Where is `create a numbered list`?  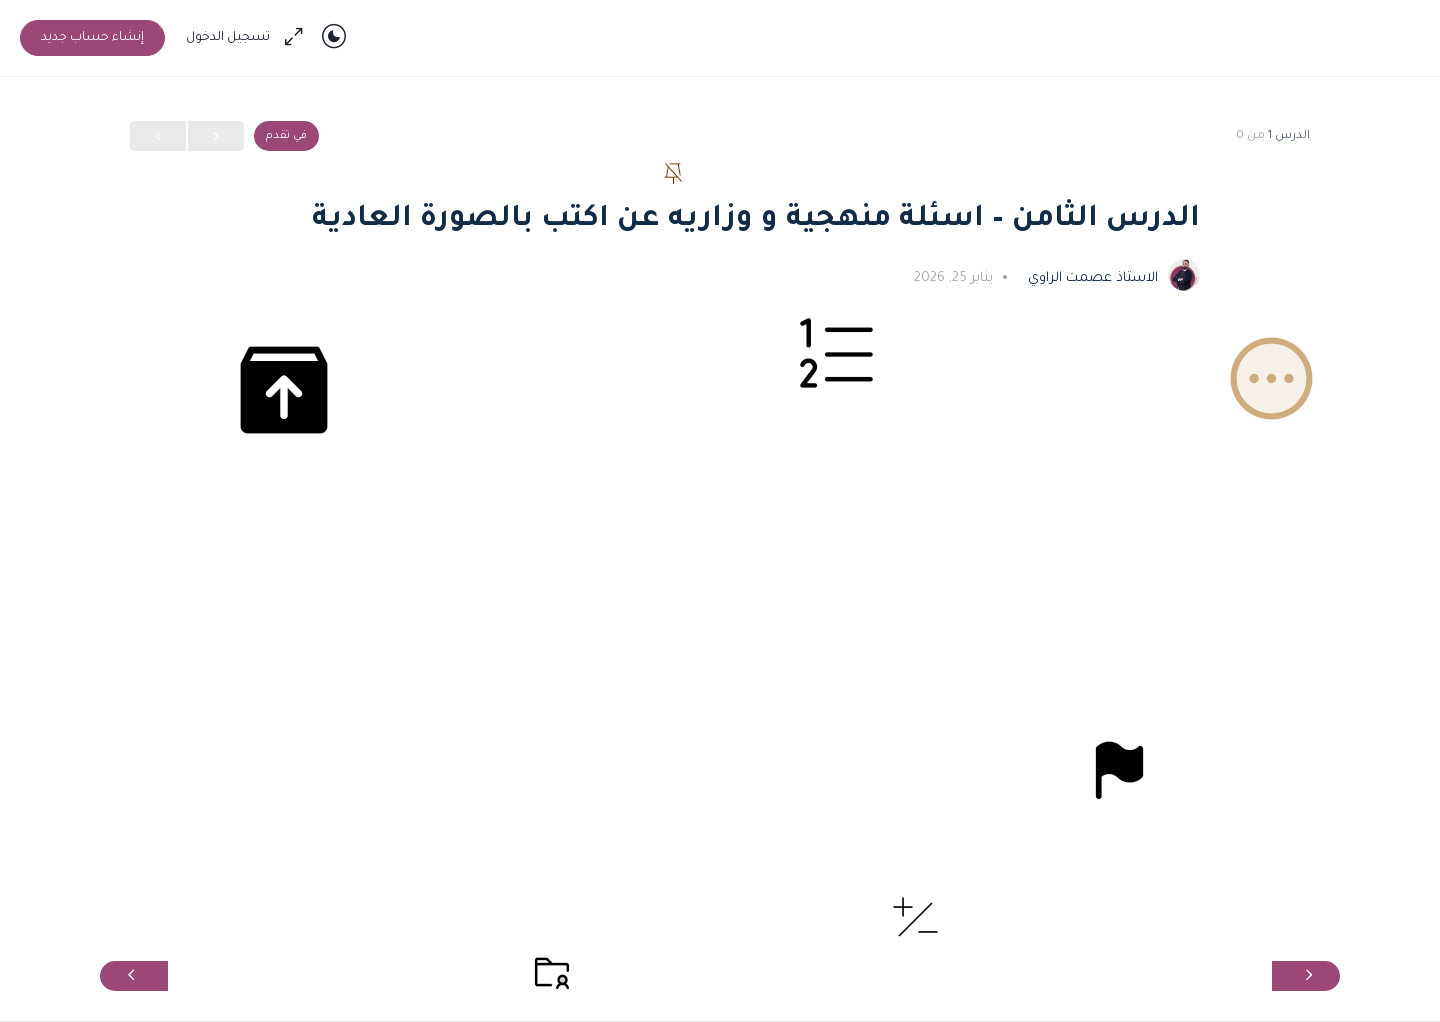 create a numbered list is located at coordinates (836, 354).